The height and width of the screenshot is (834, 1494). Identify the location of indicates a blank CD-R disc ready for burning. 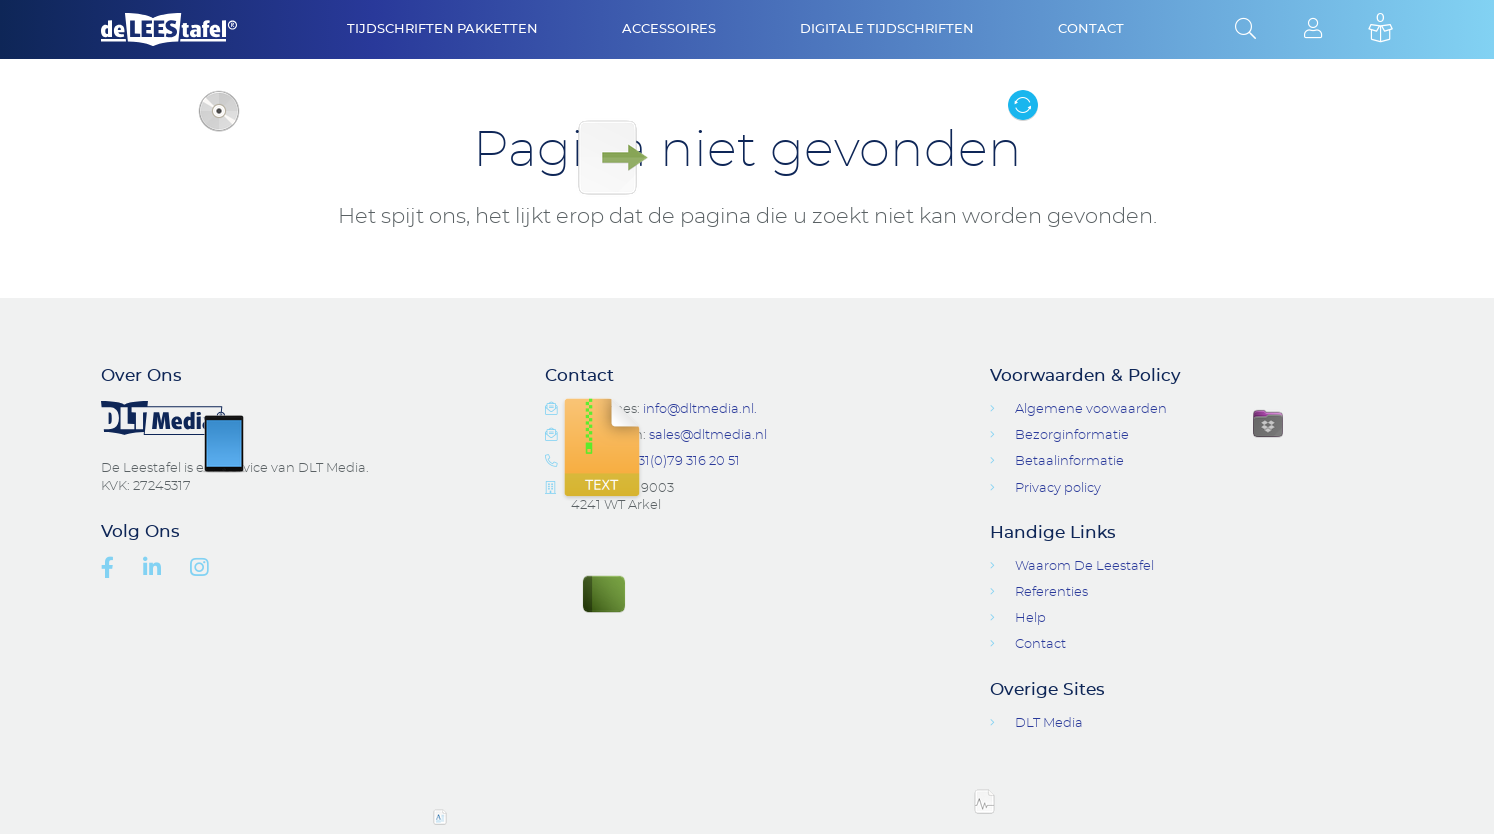
(219, 111).